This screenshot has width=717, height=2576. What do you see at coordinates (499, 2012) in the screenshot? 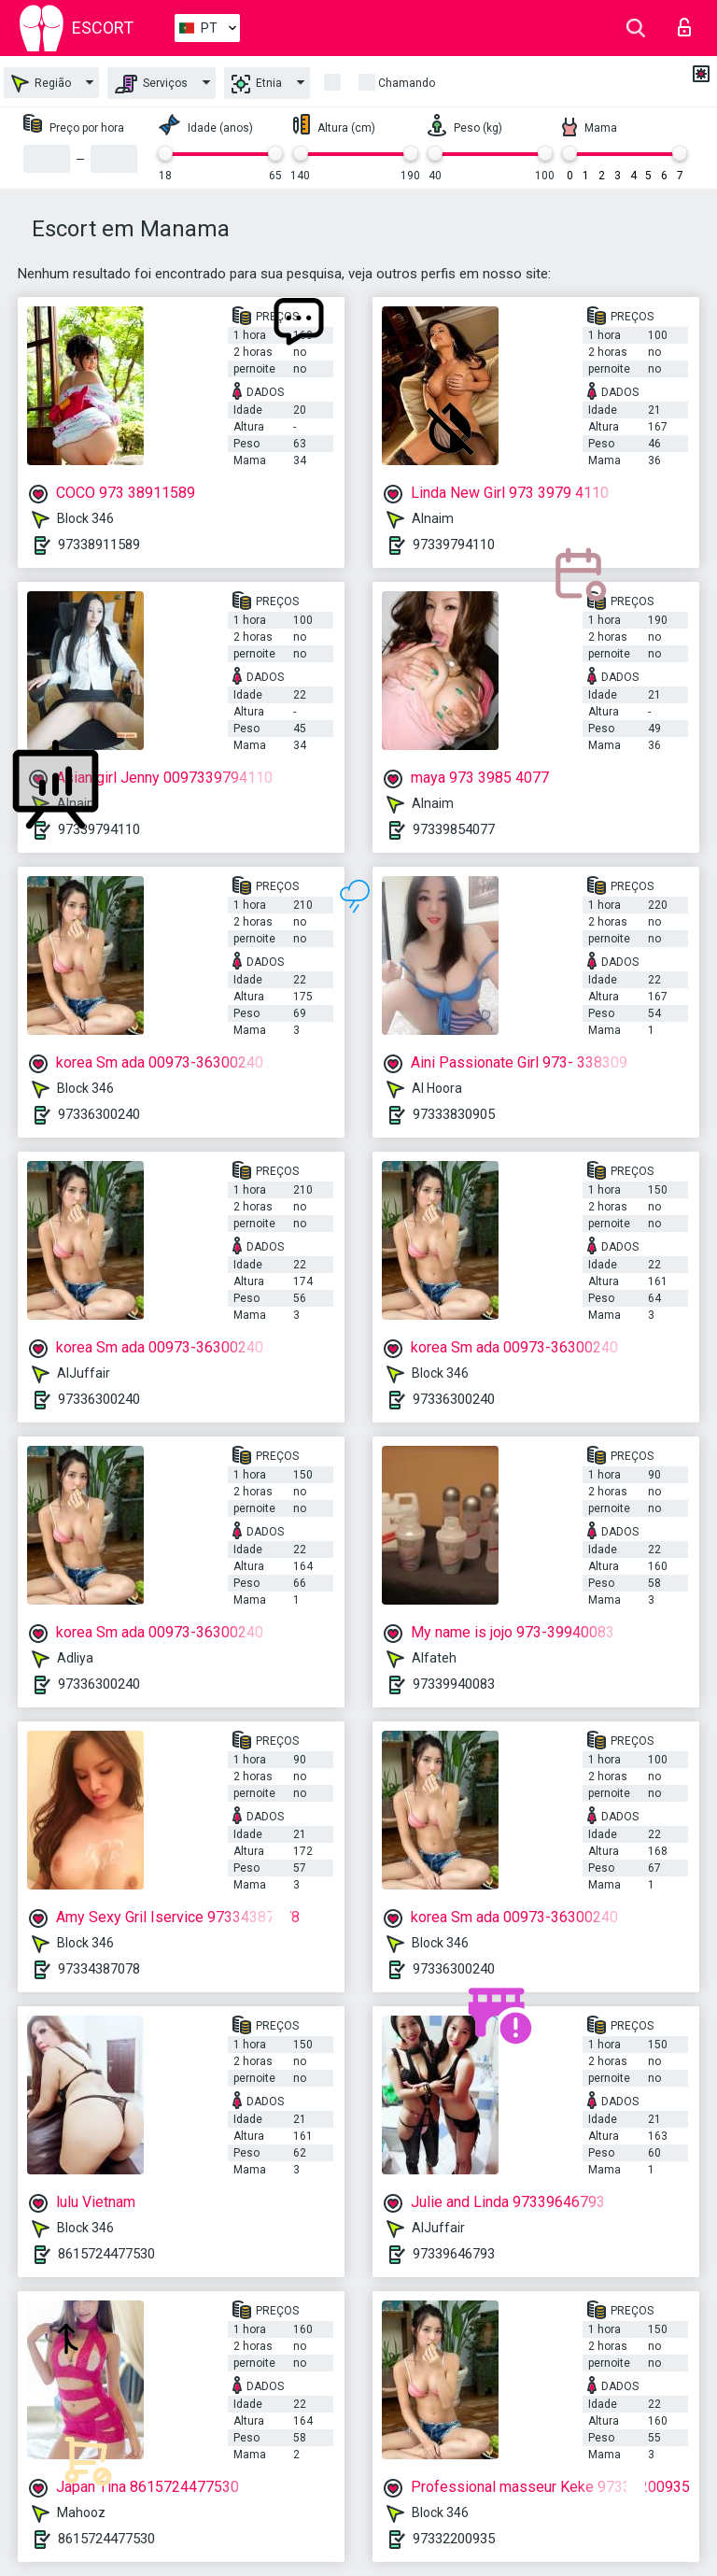
I see `bridge alert or infrastructure warning` at bounding box center [499, 2012].